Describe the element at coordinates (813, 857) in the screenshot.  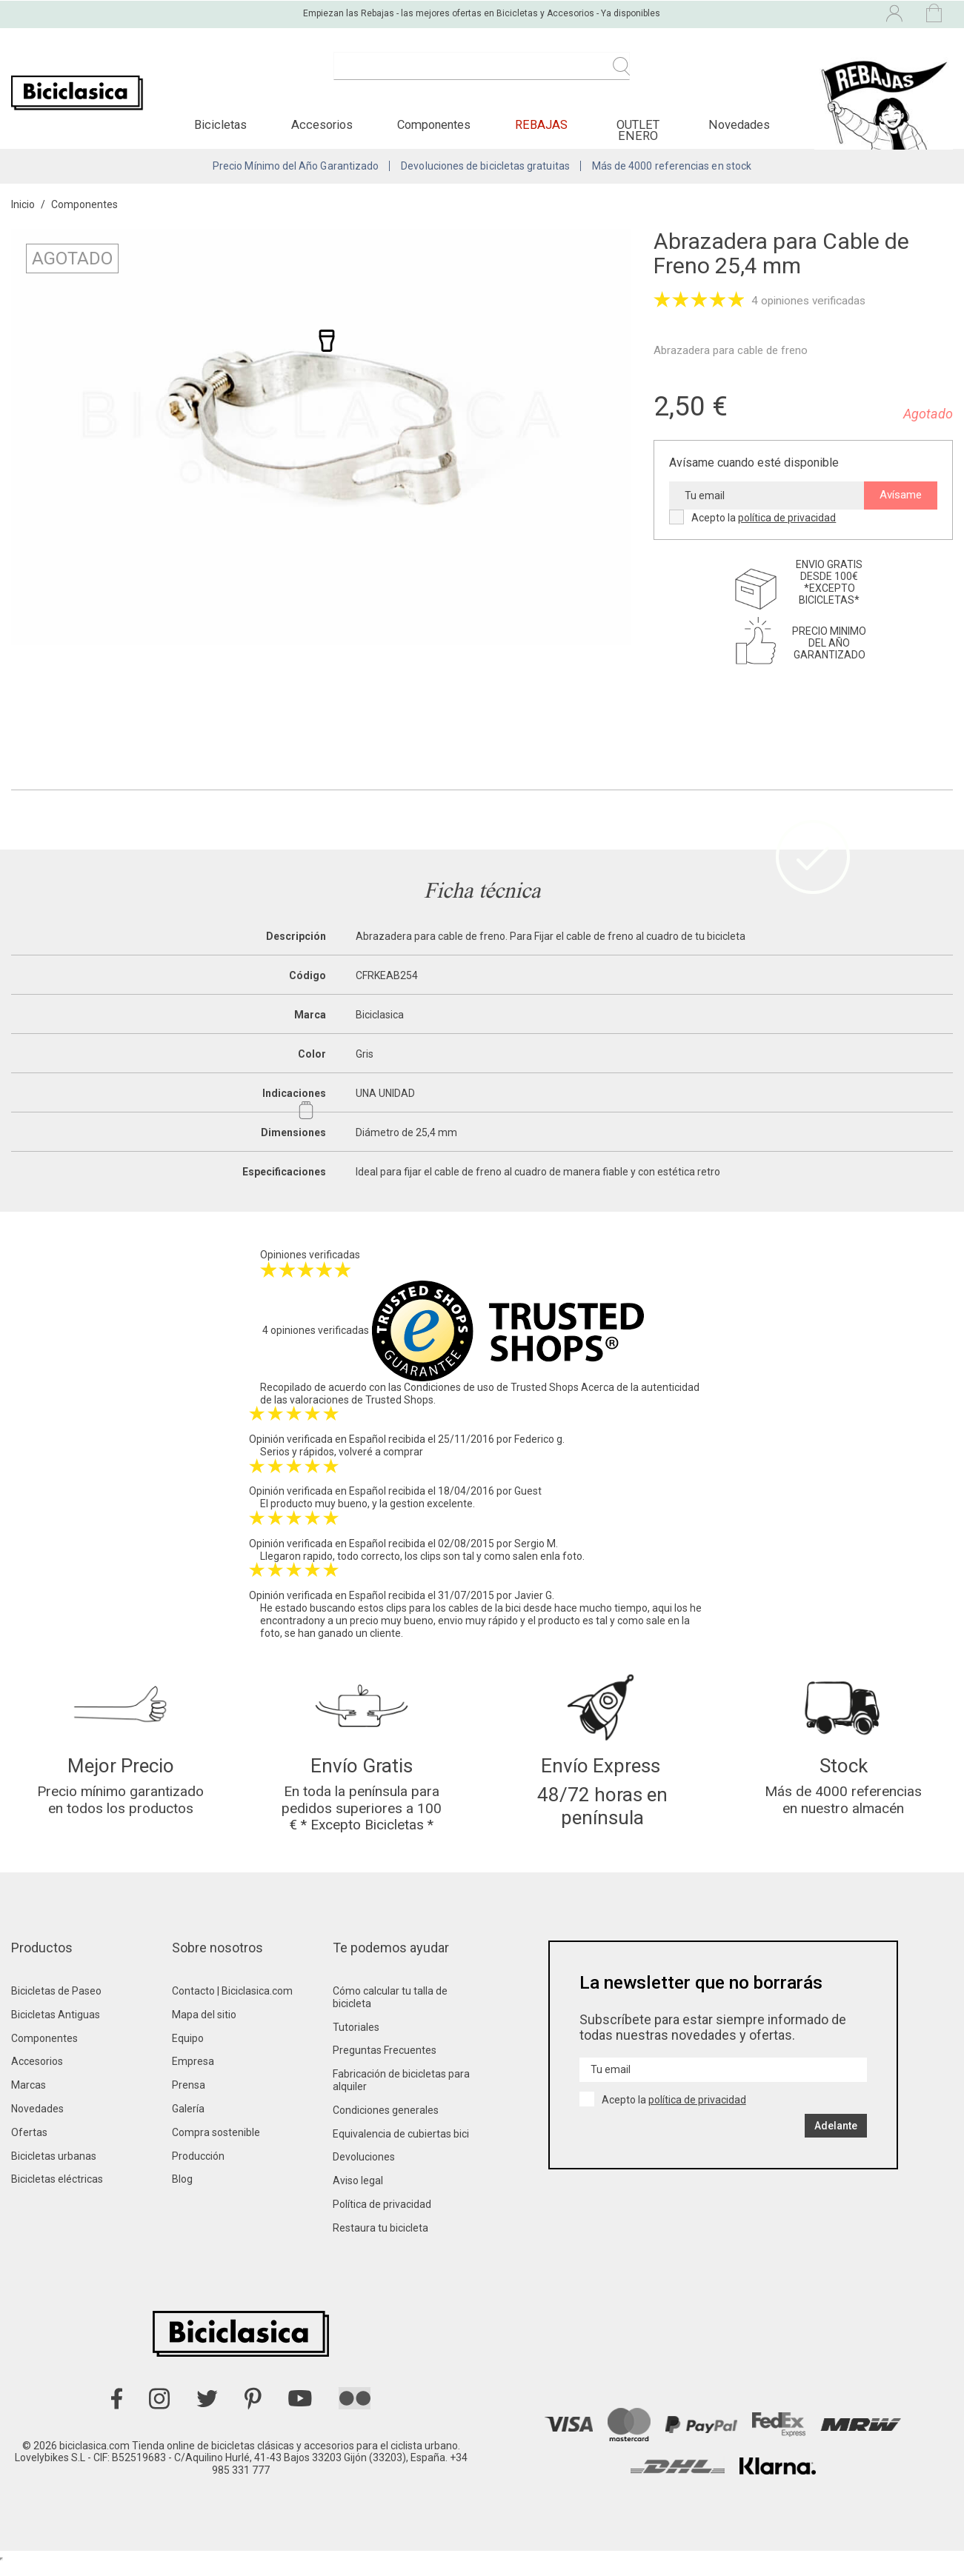
I see `confirms a completed action or task` at that location.